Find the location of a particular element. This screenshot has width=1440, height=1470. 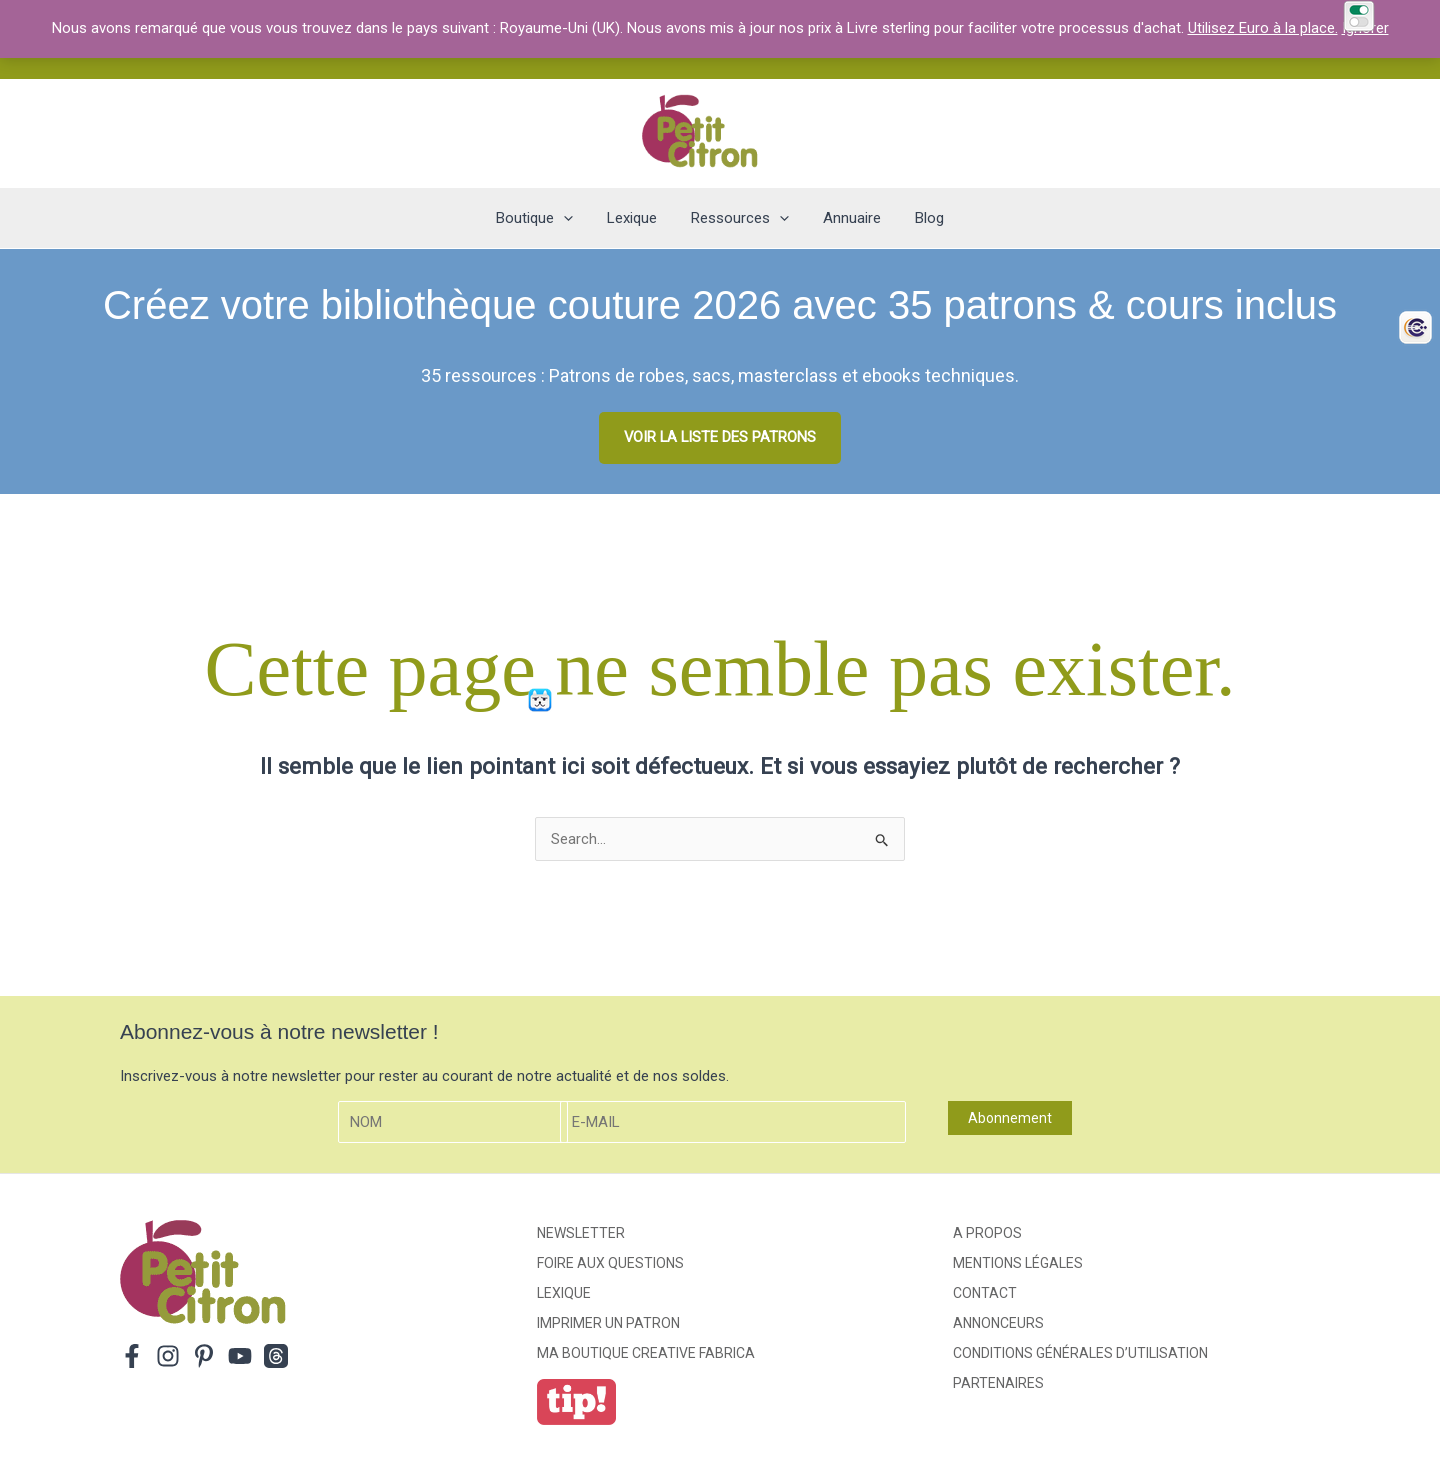

launch eclipse cdt development environment is located at coordinates (1415, 327).